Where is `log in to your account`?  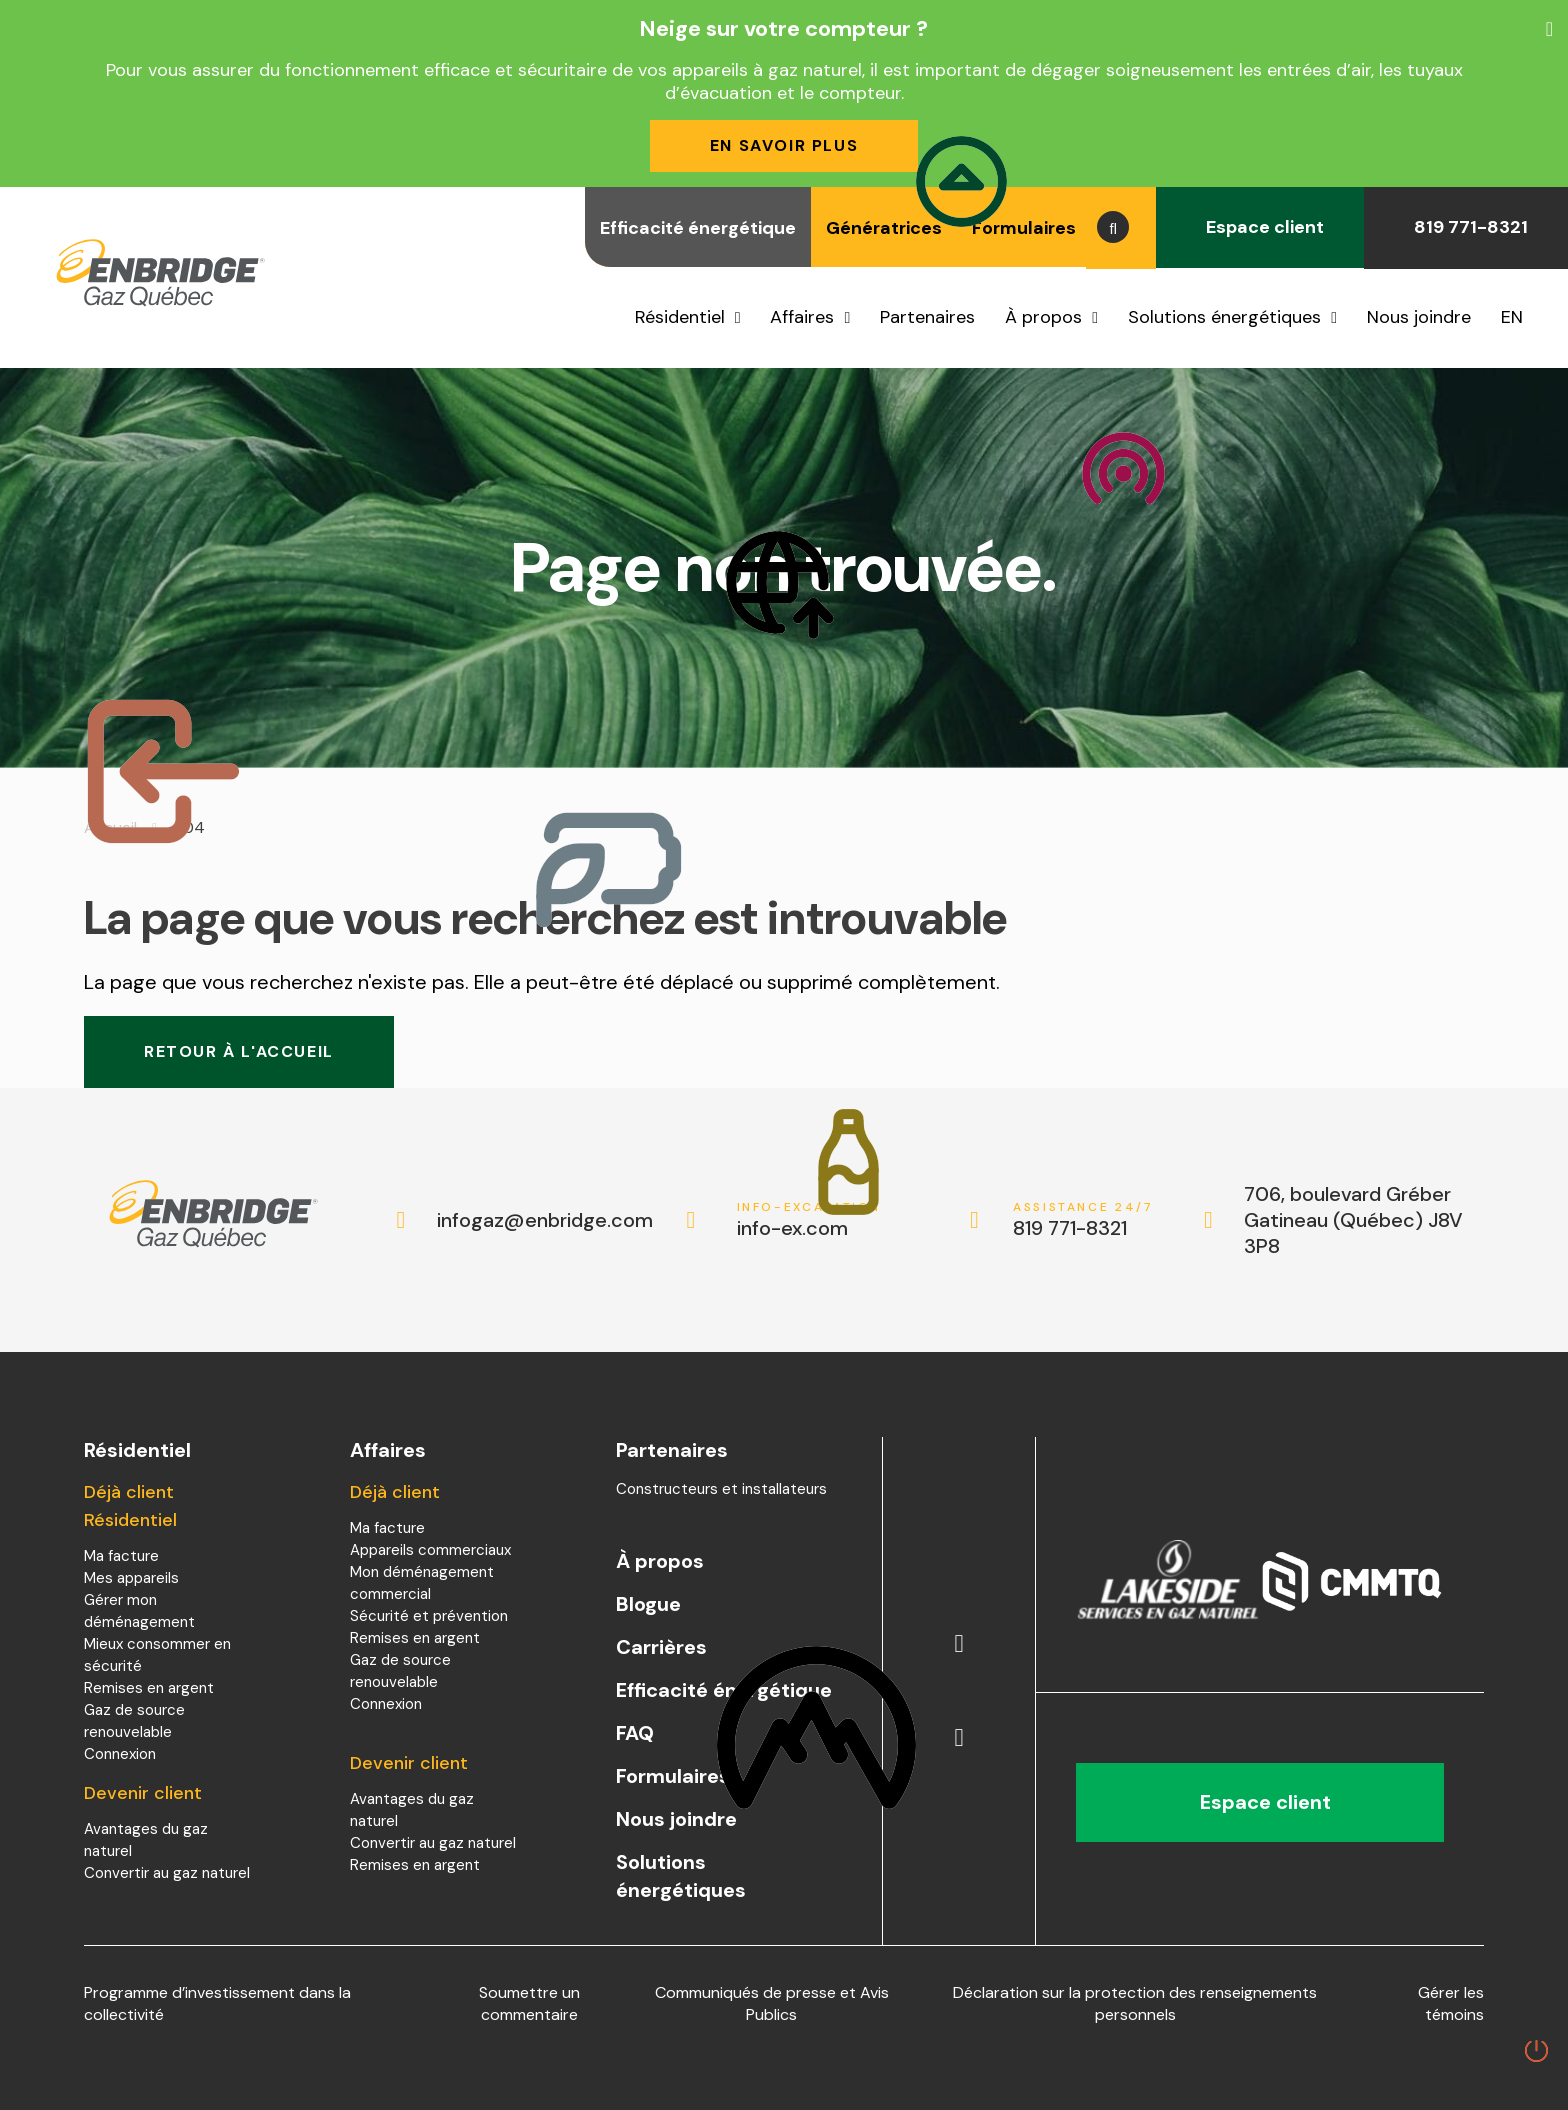 log in to your account is located at coordinates (159, 771).